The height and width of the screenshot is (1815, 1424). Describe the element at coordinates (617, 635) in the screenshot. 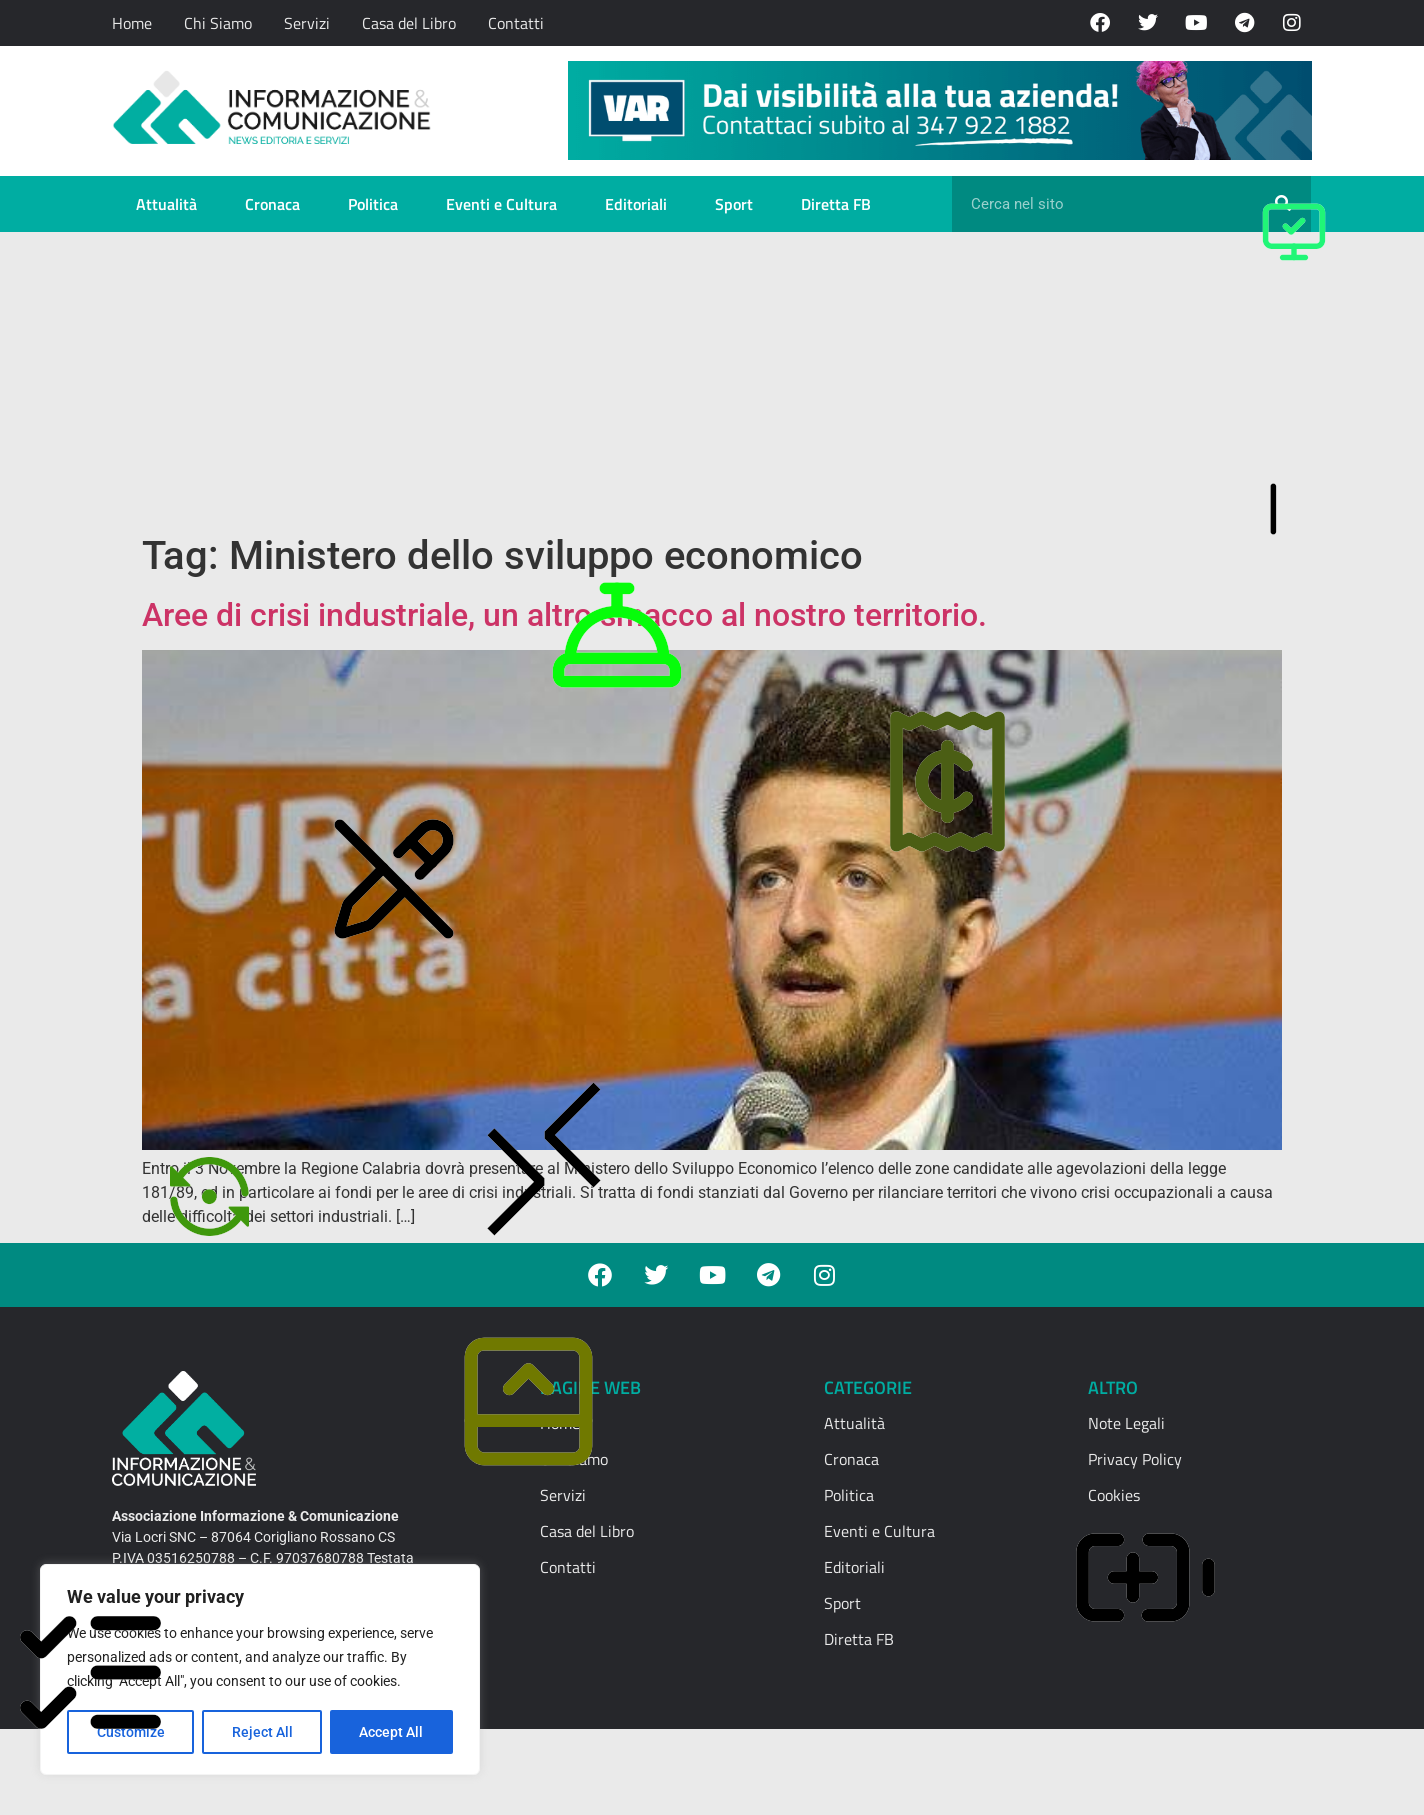

I see `request concierge or front desk assistance` at that location.